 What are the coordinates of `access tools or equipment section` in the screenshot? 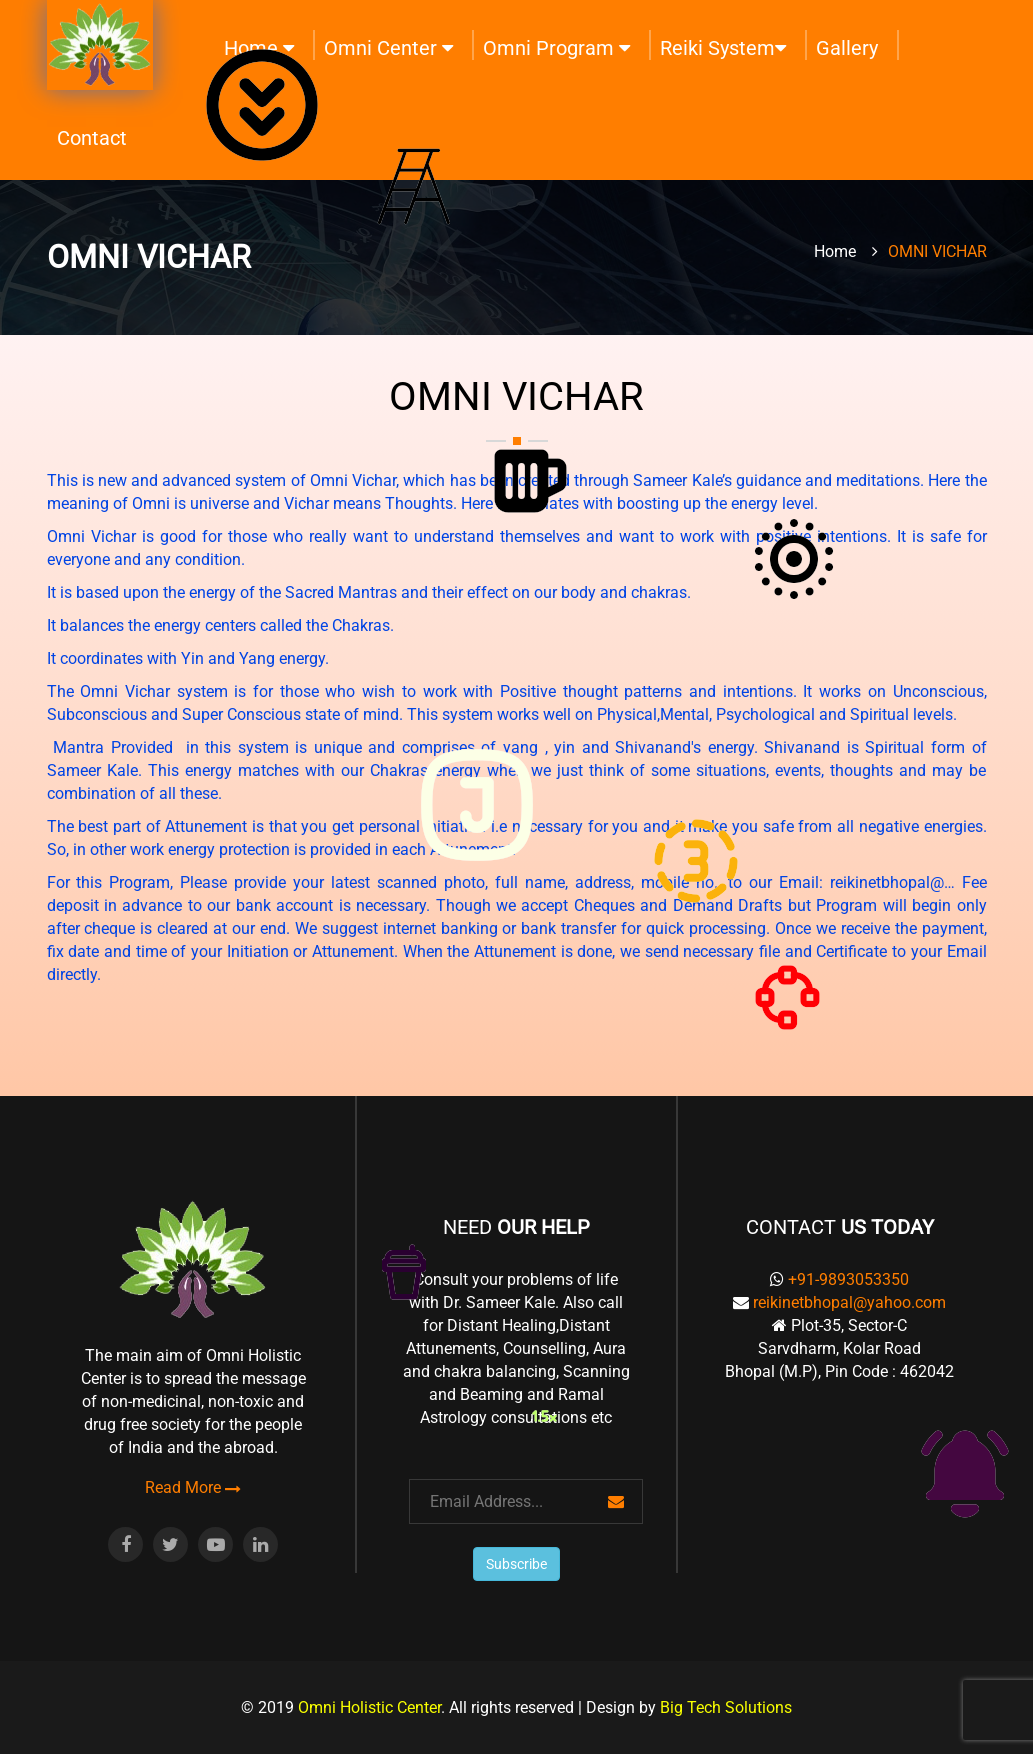 It's located at (415, 186).